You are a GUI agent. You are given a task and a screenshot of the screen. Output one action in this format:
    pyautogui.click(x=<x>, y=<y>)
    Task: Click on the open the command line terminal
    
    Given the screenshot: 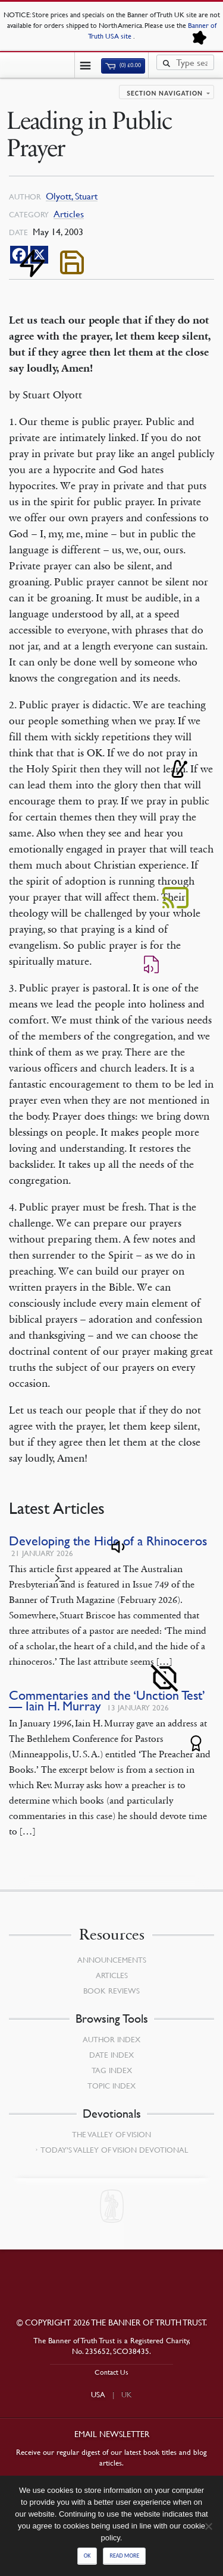 What is the action you would take?
    pyautogui.click(x=60, y=1578)
    